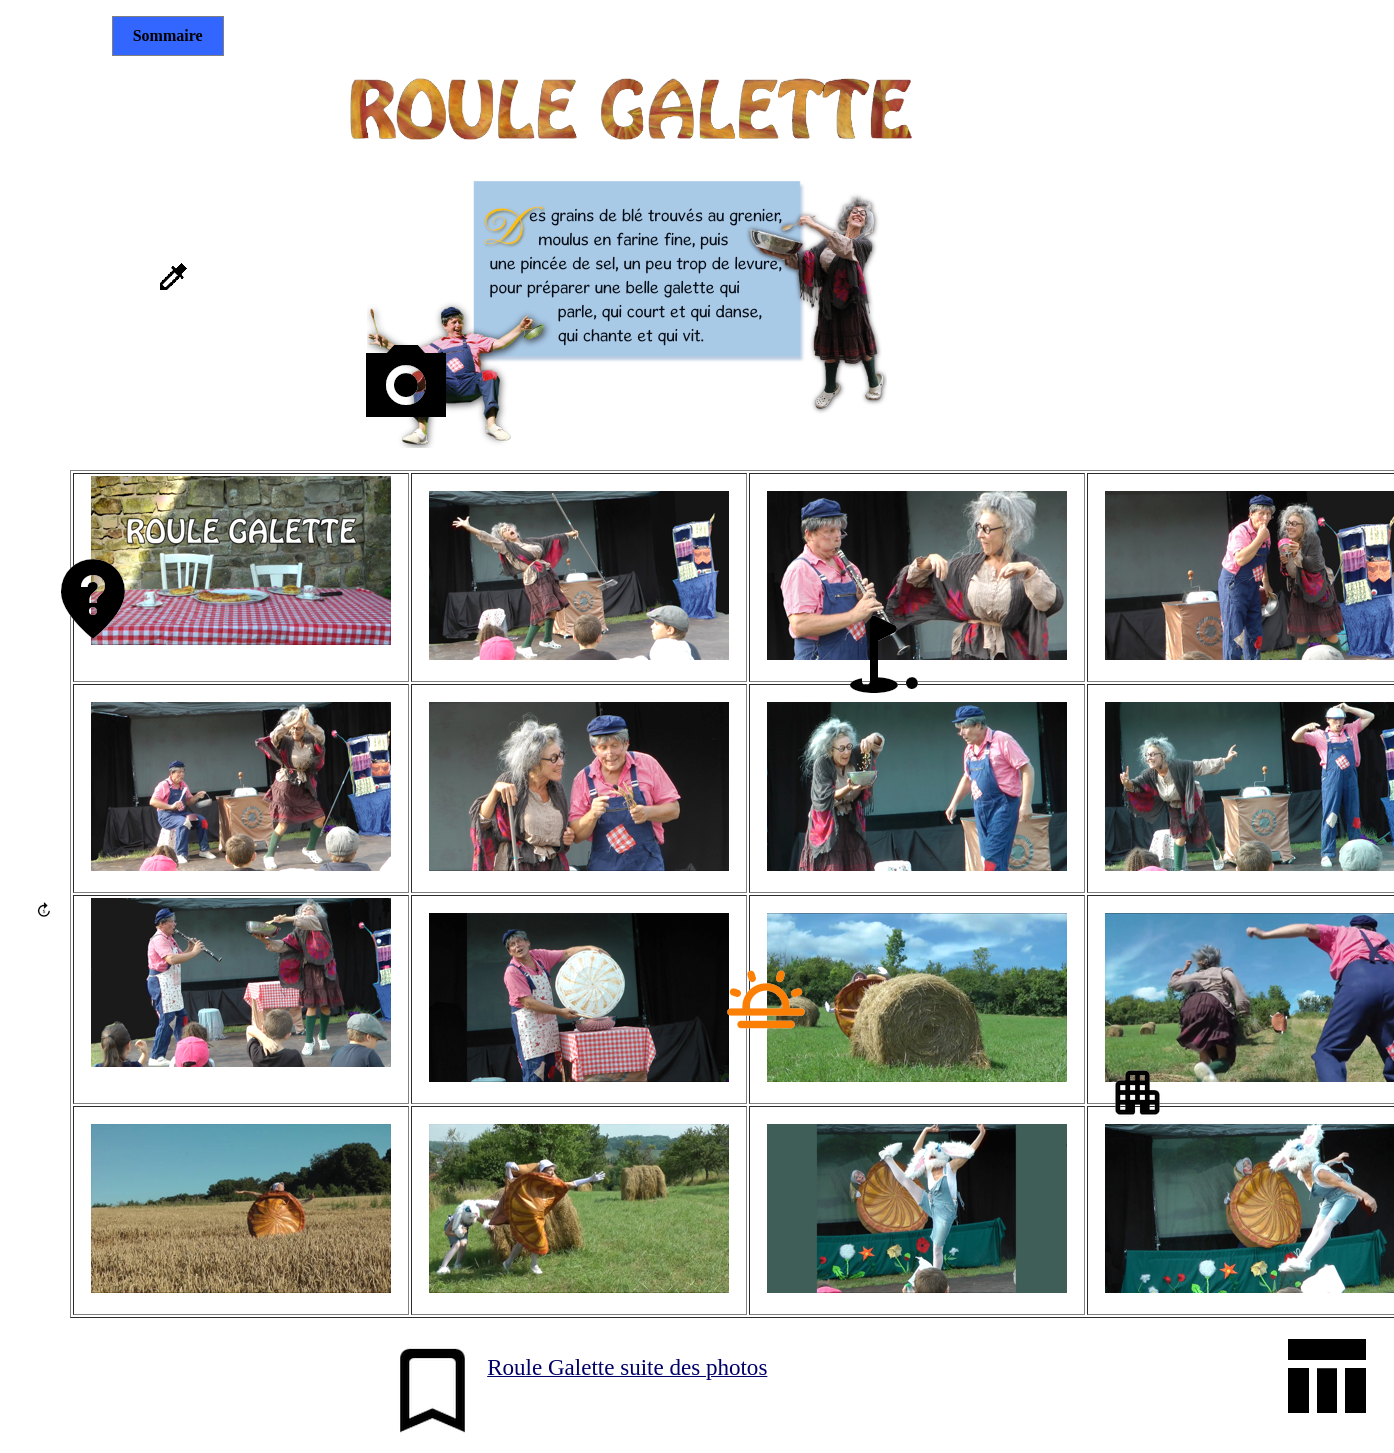 The height and width of the screenshot is (1453, 1394). I want to click on skip forward 5 seconds in media playback, so click(44, 910).